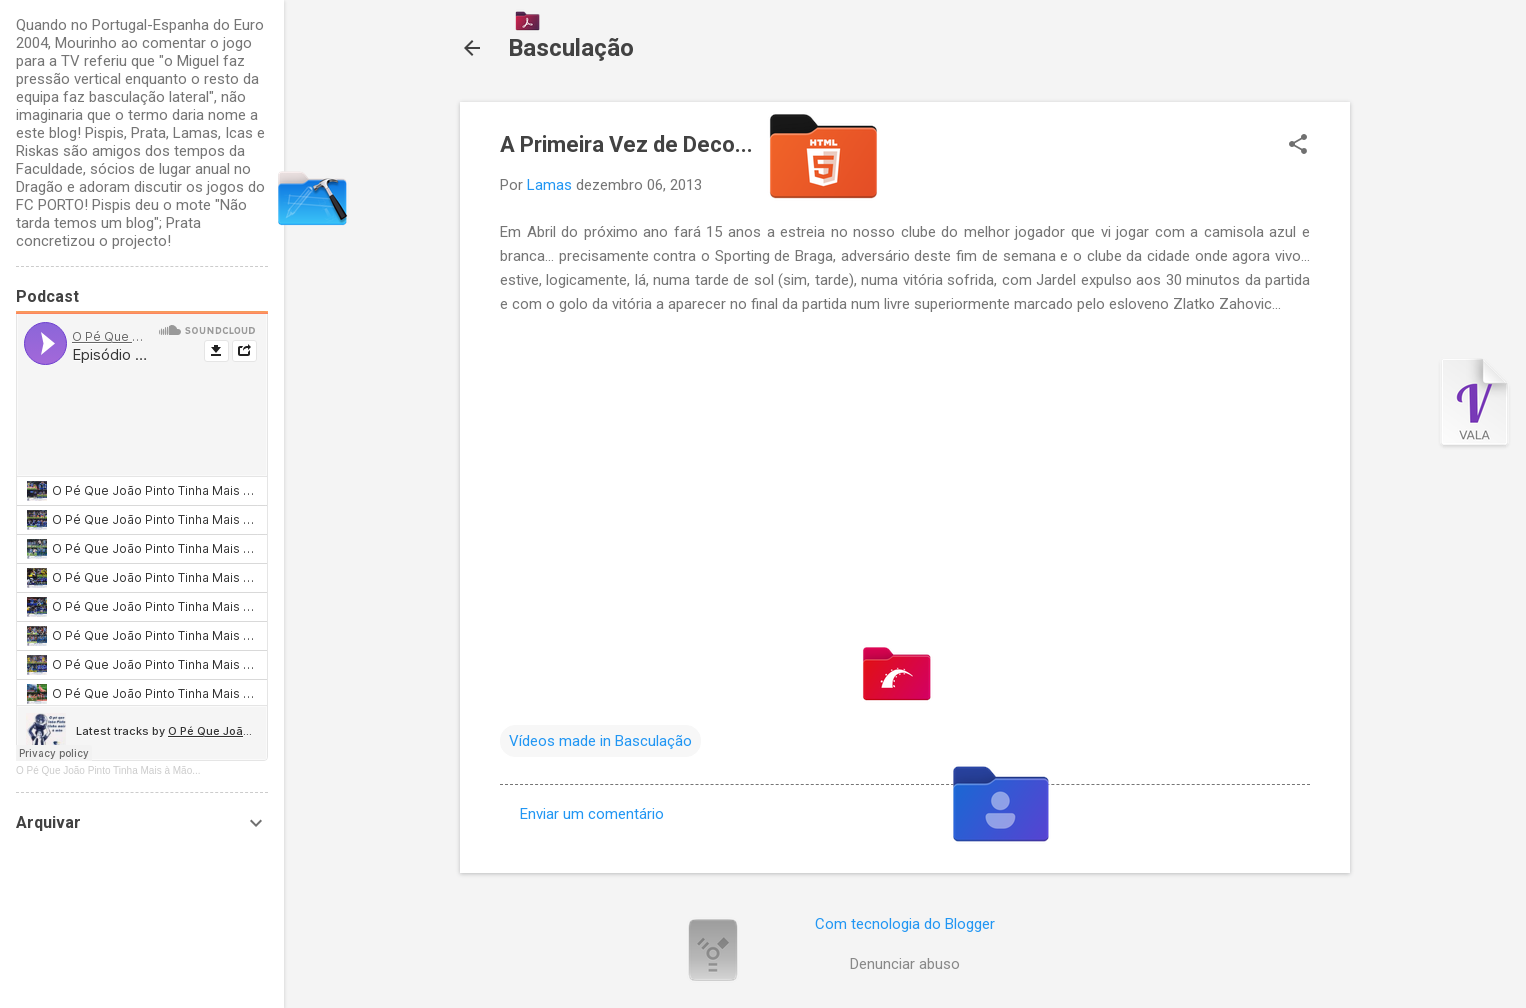 The width and height of the screenshot is (1526, 1008). I want to click on folder containing ruby on rails project files, so click(896, 675).